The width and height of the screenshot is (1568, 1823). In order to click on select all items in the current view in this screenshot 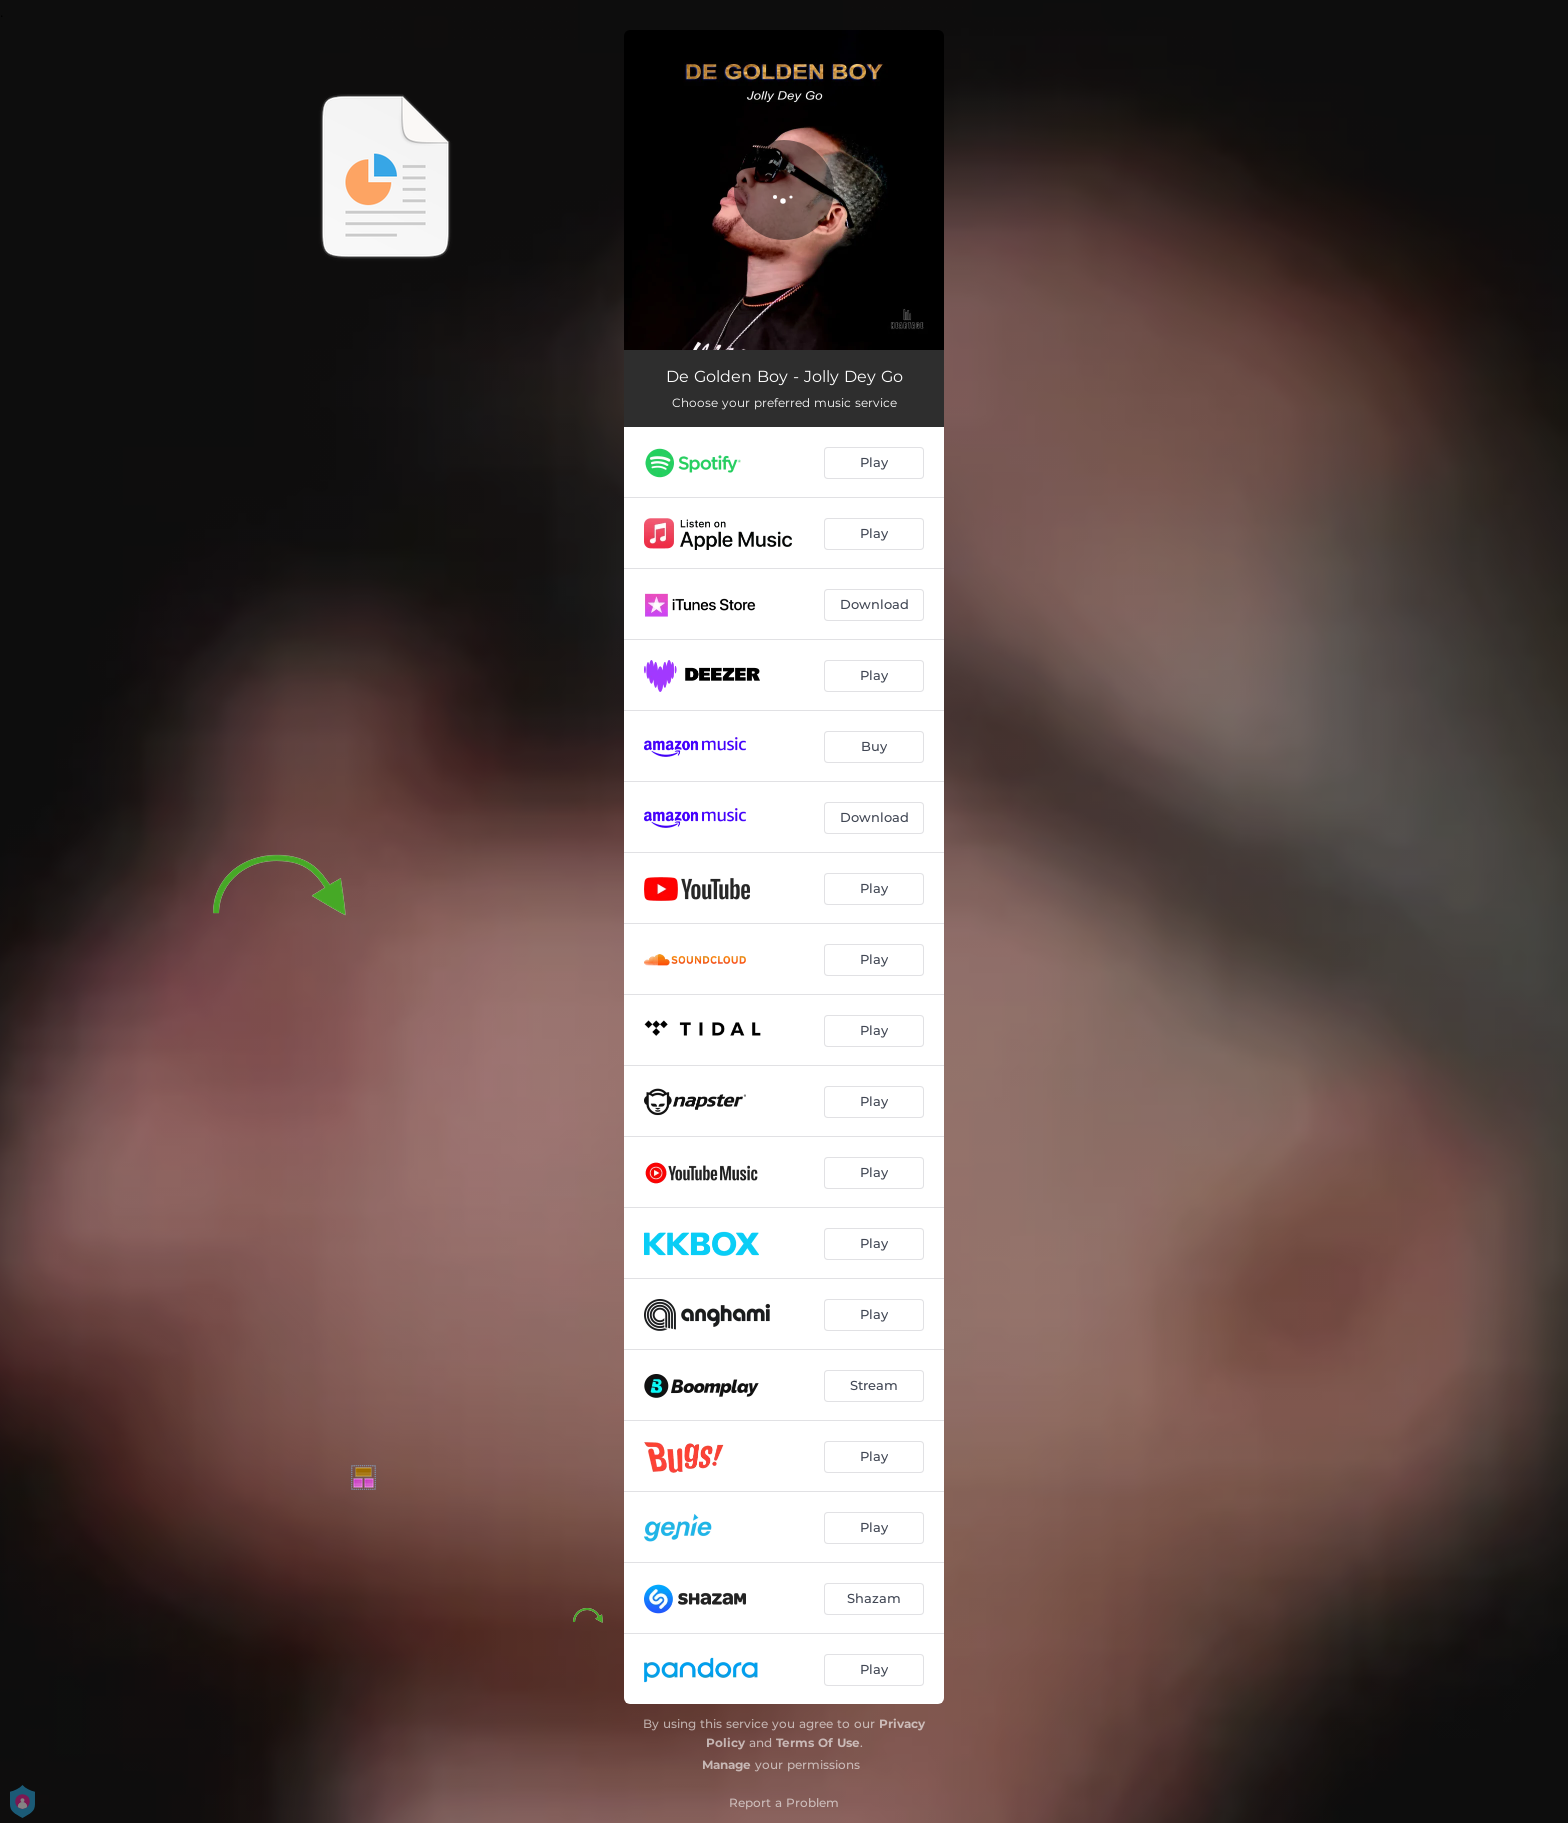, I will do `click(363, 1477)`.